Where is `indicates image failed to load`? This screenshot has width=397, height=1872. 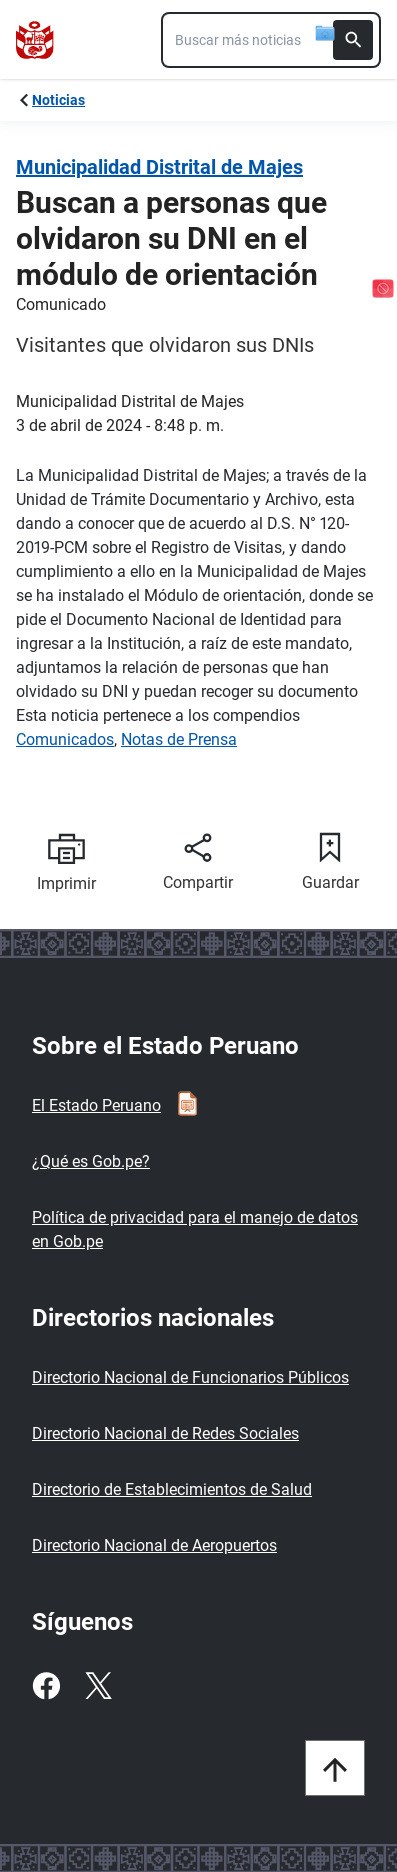 indicates image failed to load is located at coordinates (383, 288).